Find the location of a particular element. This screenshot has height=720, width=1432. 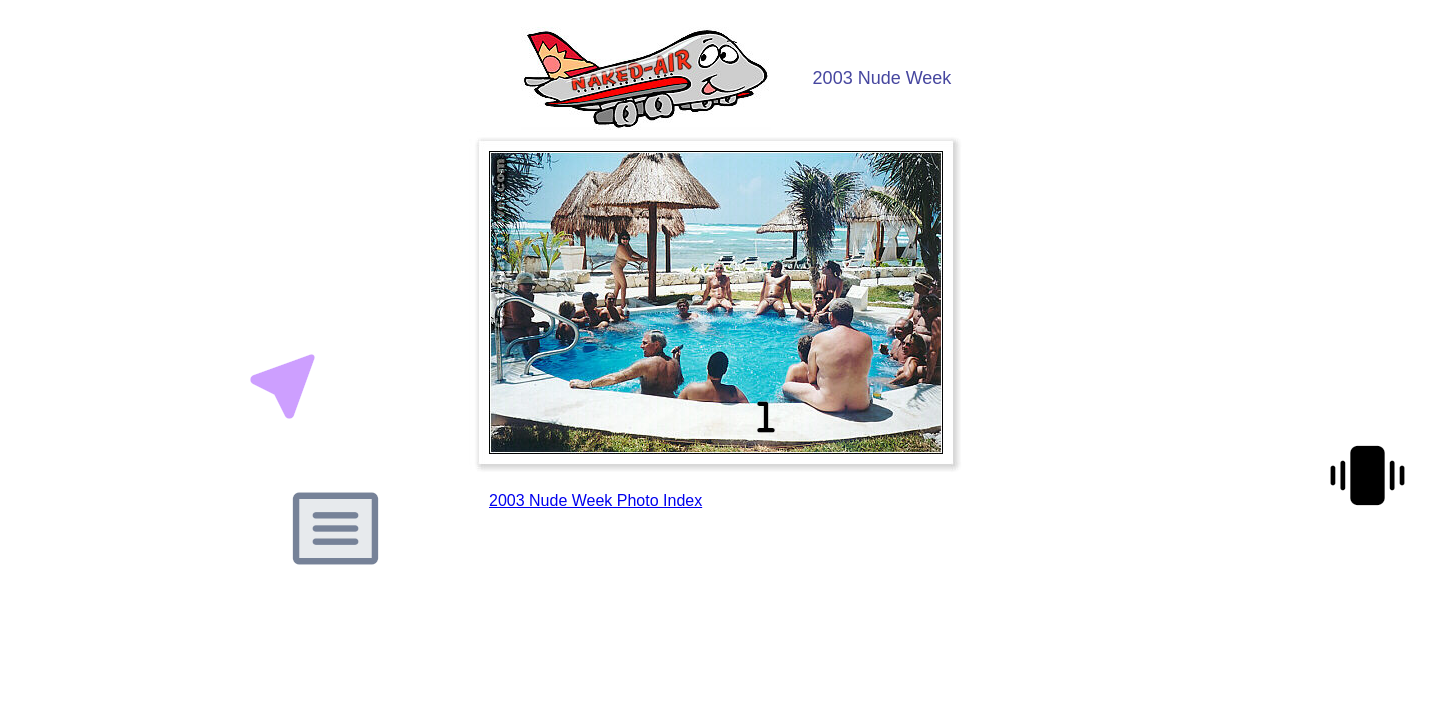

indicates the number one or first item in a list is located at coordinates (766, 417).